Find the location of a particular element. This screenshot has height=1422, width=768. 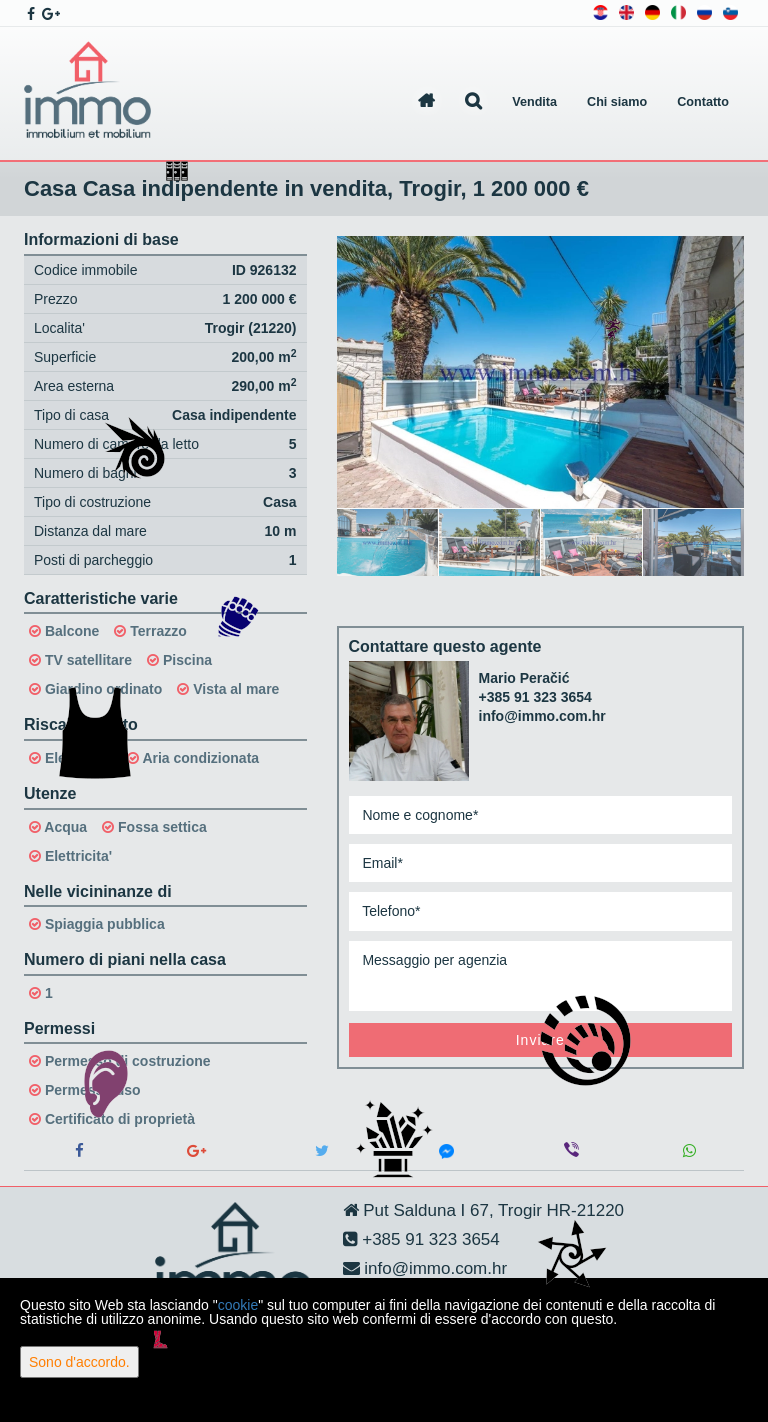

adjust audio or sound settings is located at coordinates (106, 1084).